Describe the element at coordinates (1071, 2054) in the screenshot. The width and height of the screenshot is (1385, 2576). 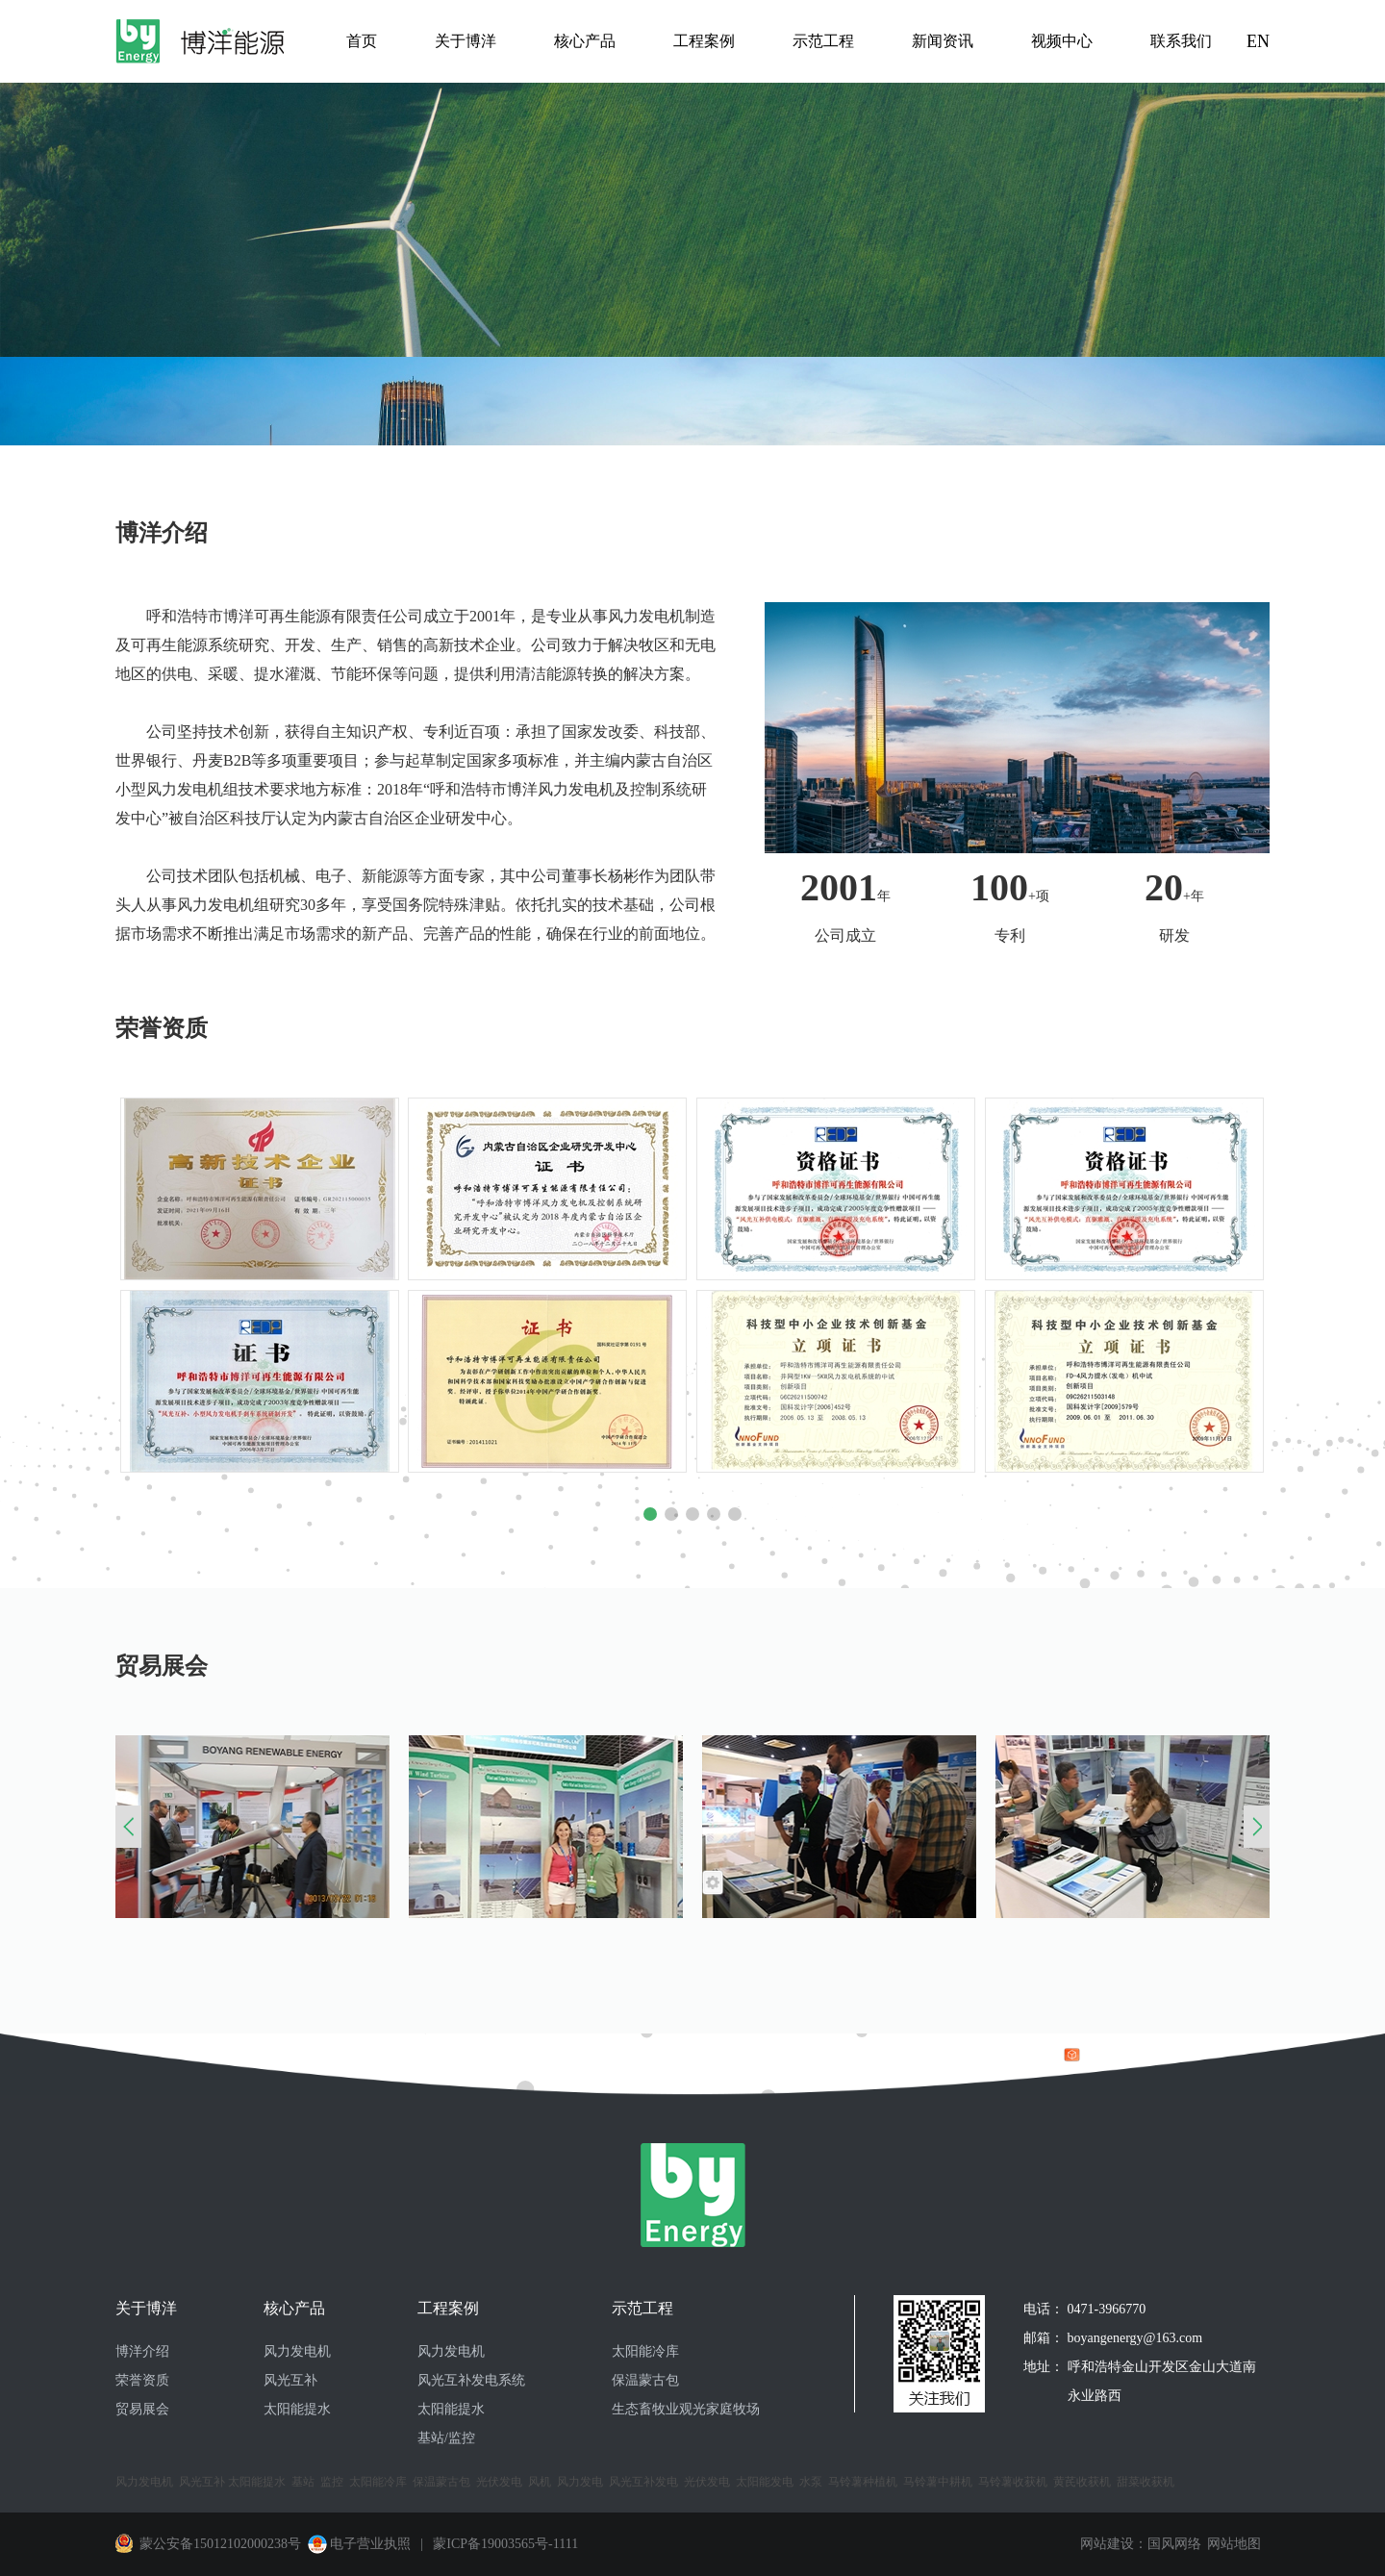
I see `open a 3D model file` at that location.